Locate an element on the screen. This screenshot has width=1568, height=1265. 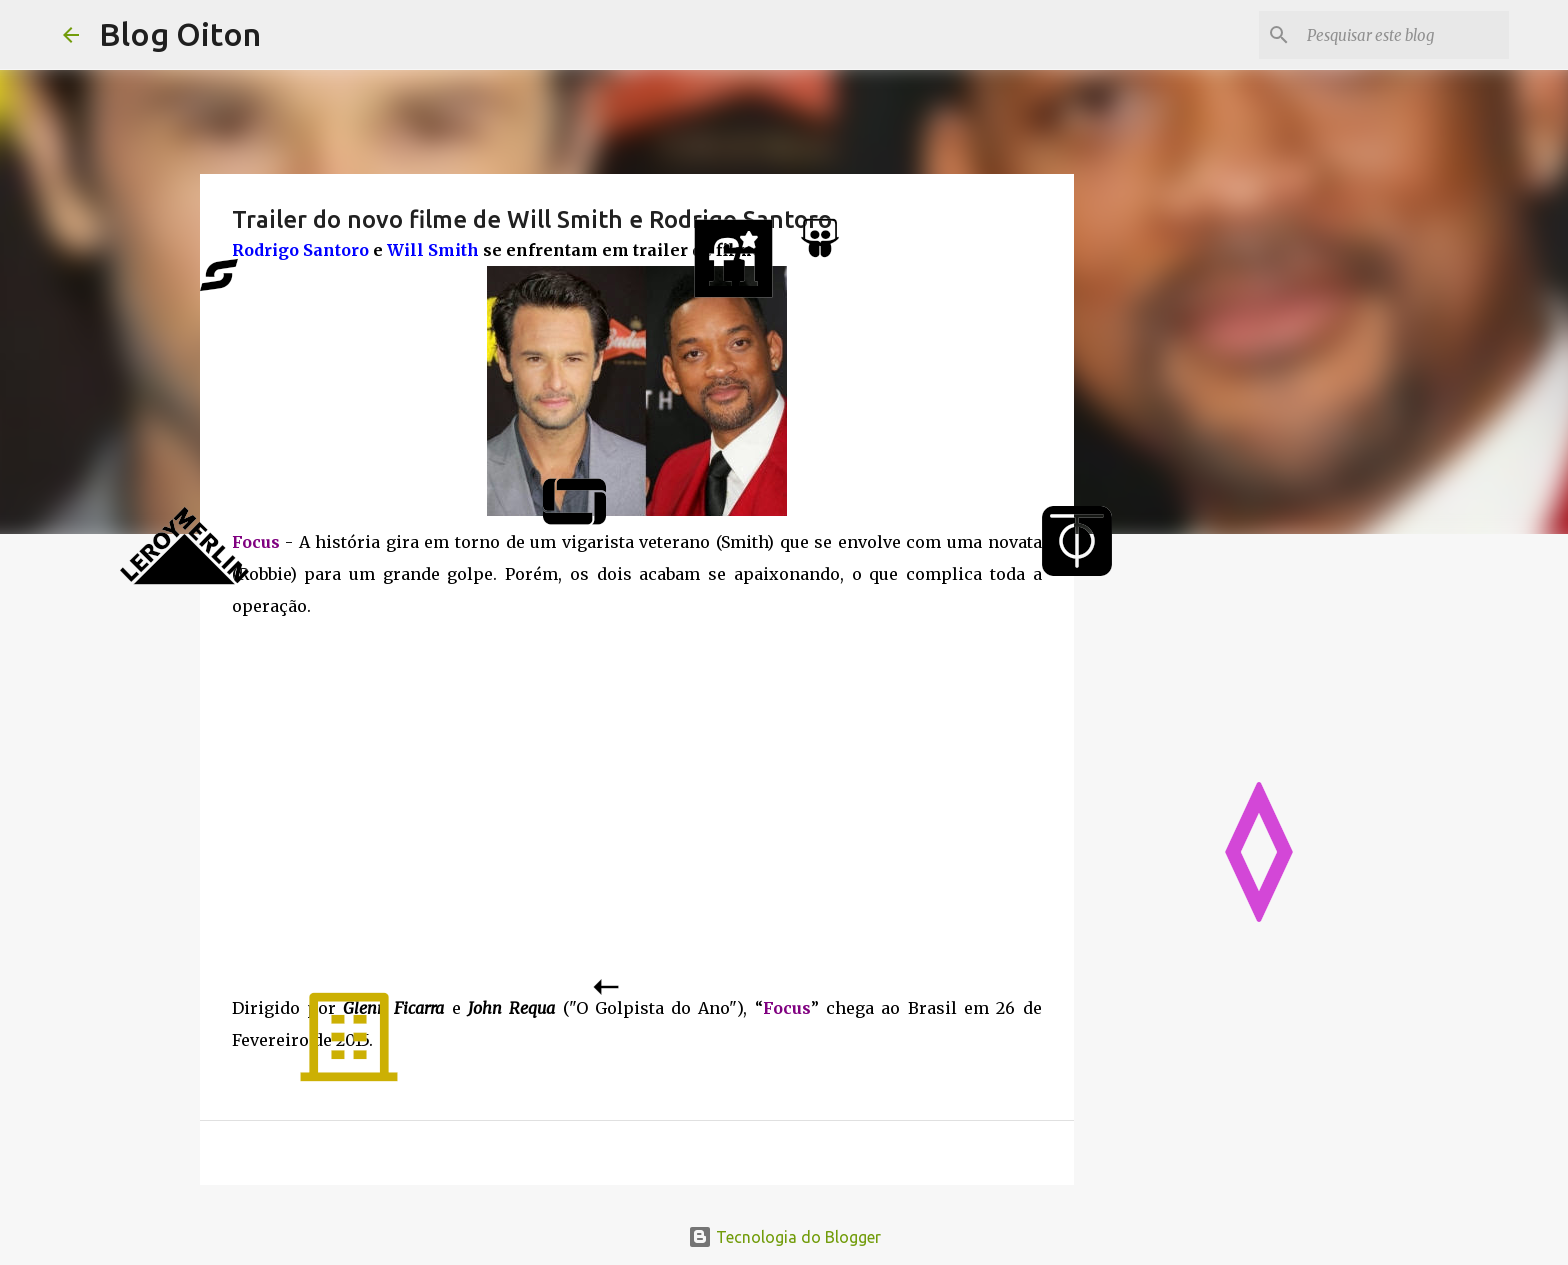
speedypage logo is located at coordinates (219, 275).